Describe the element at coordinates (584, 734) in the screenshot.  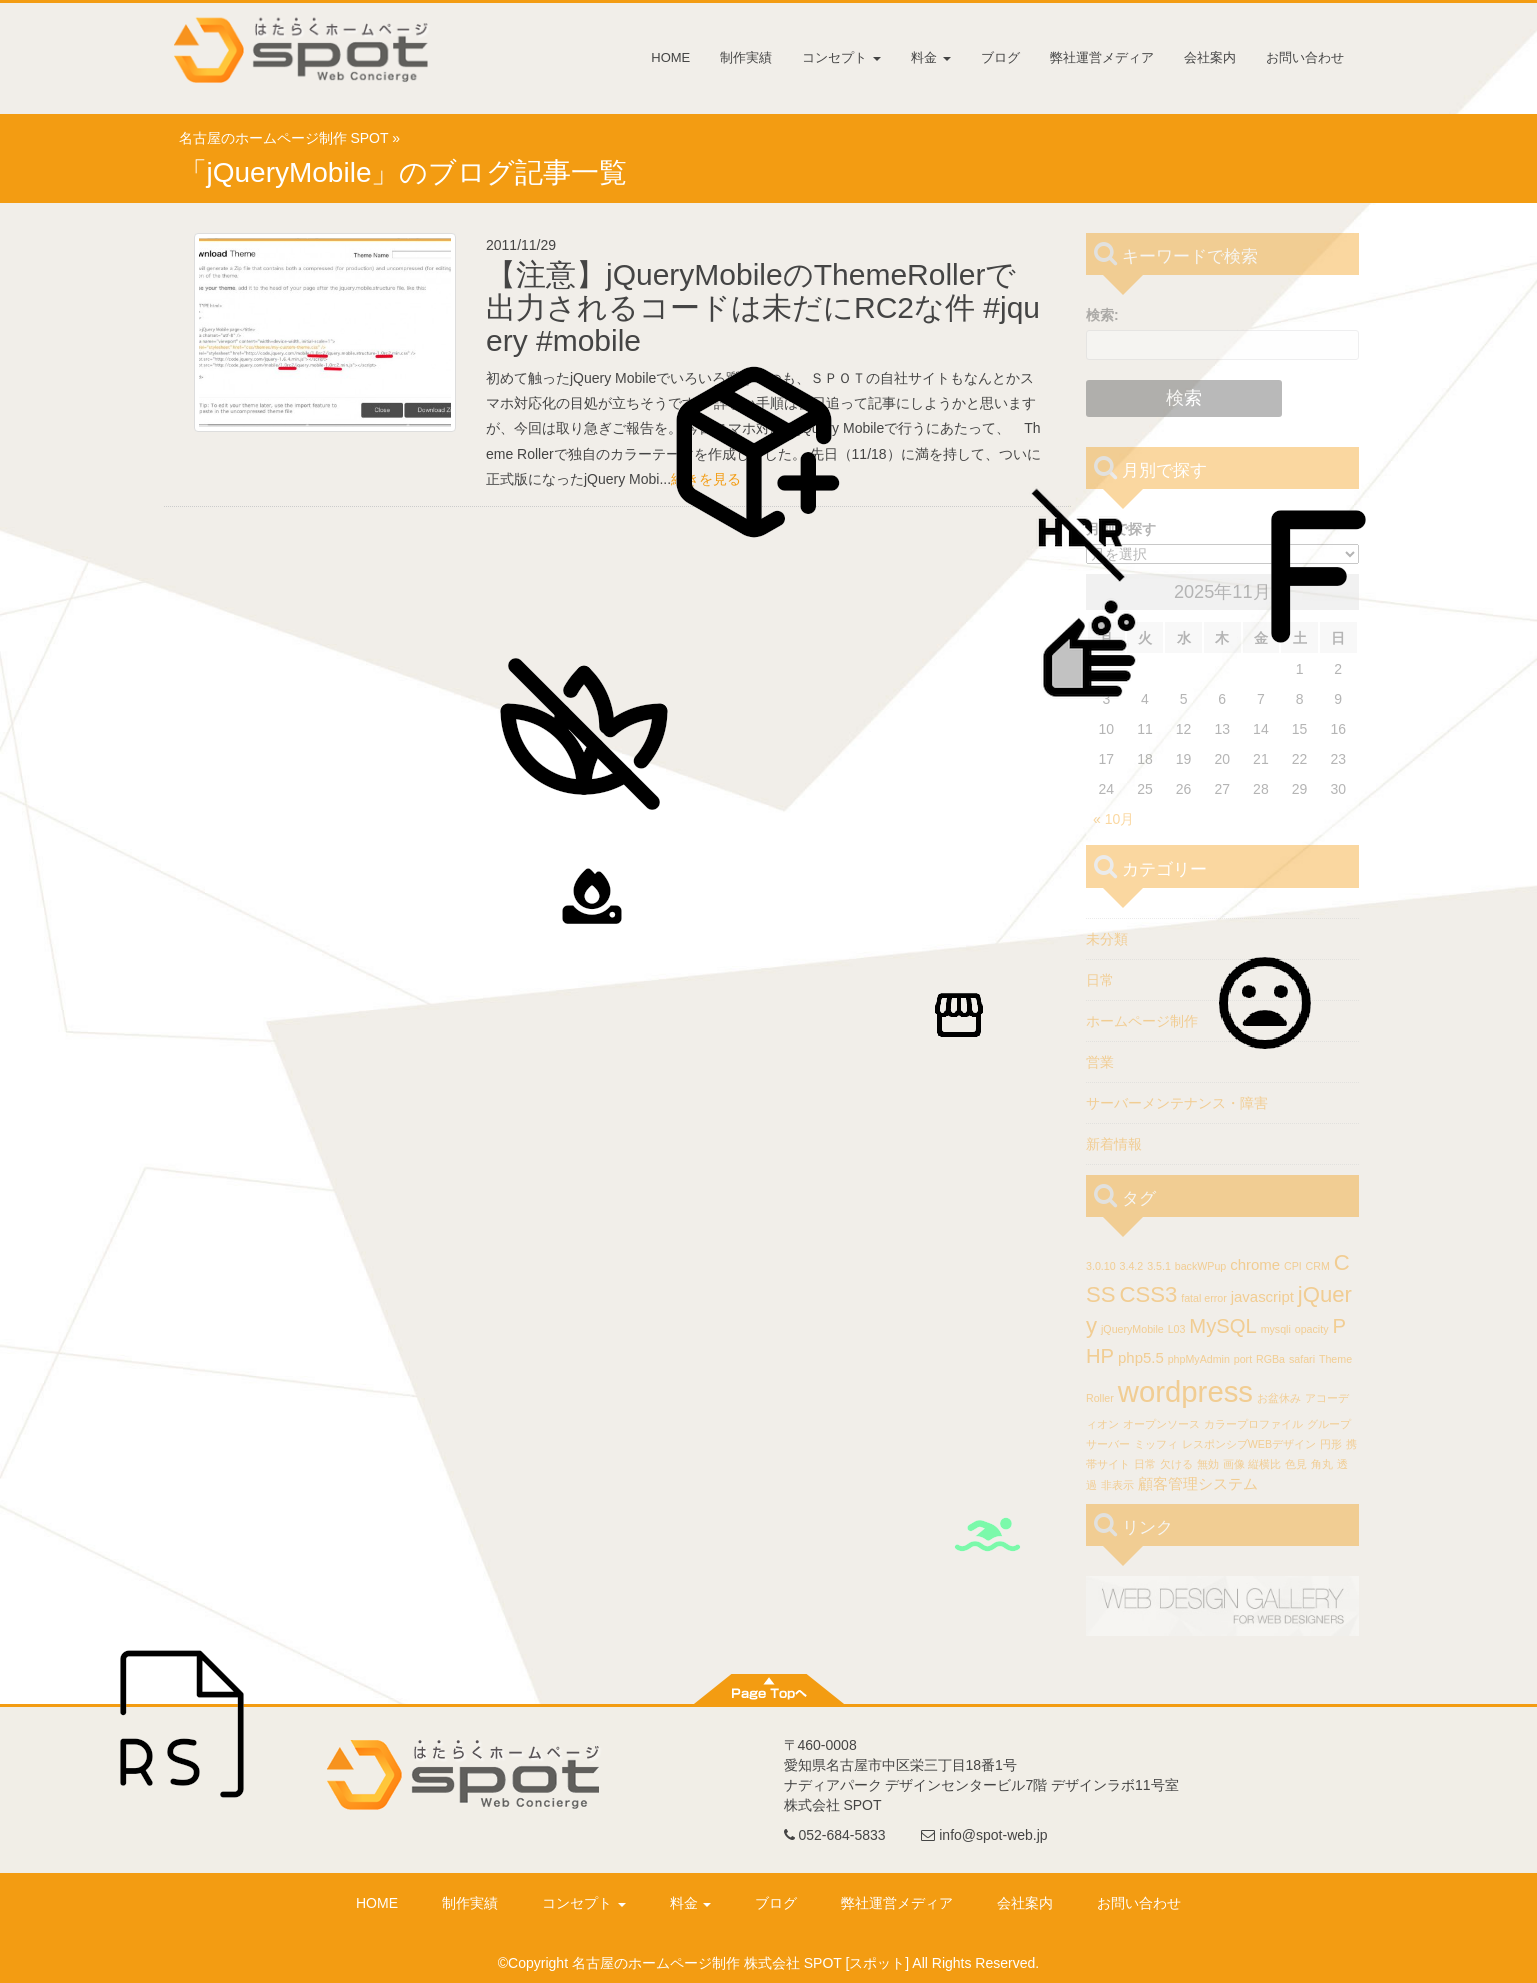
I see `disable plant or garden mode` at that location.